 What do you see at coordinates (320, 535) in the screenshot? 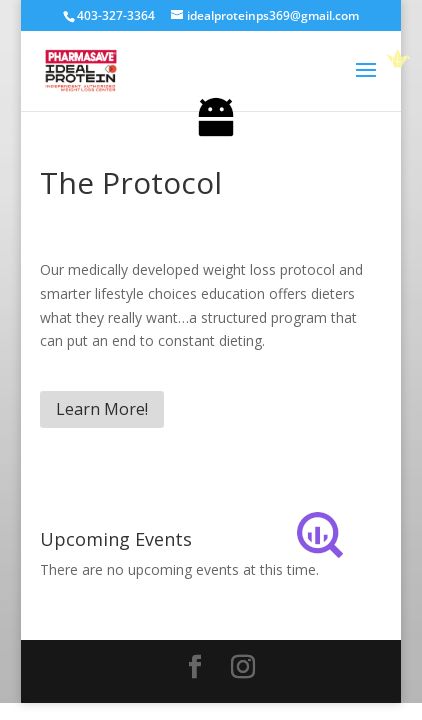
I see `access Google BigQuery data warehouse` at bounding box center [320, 535].